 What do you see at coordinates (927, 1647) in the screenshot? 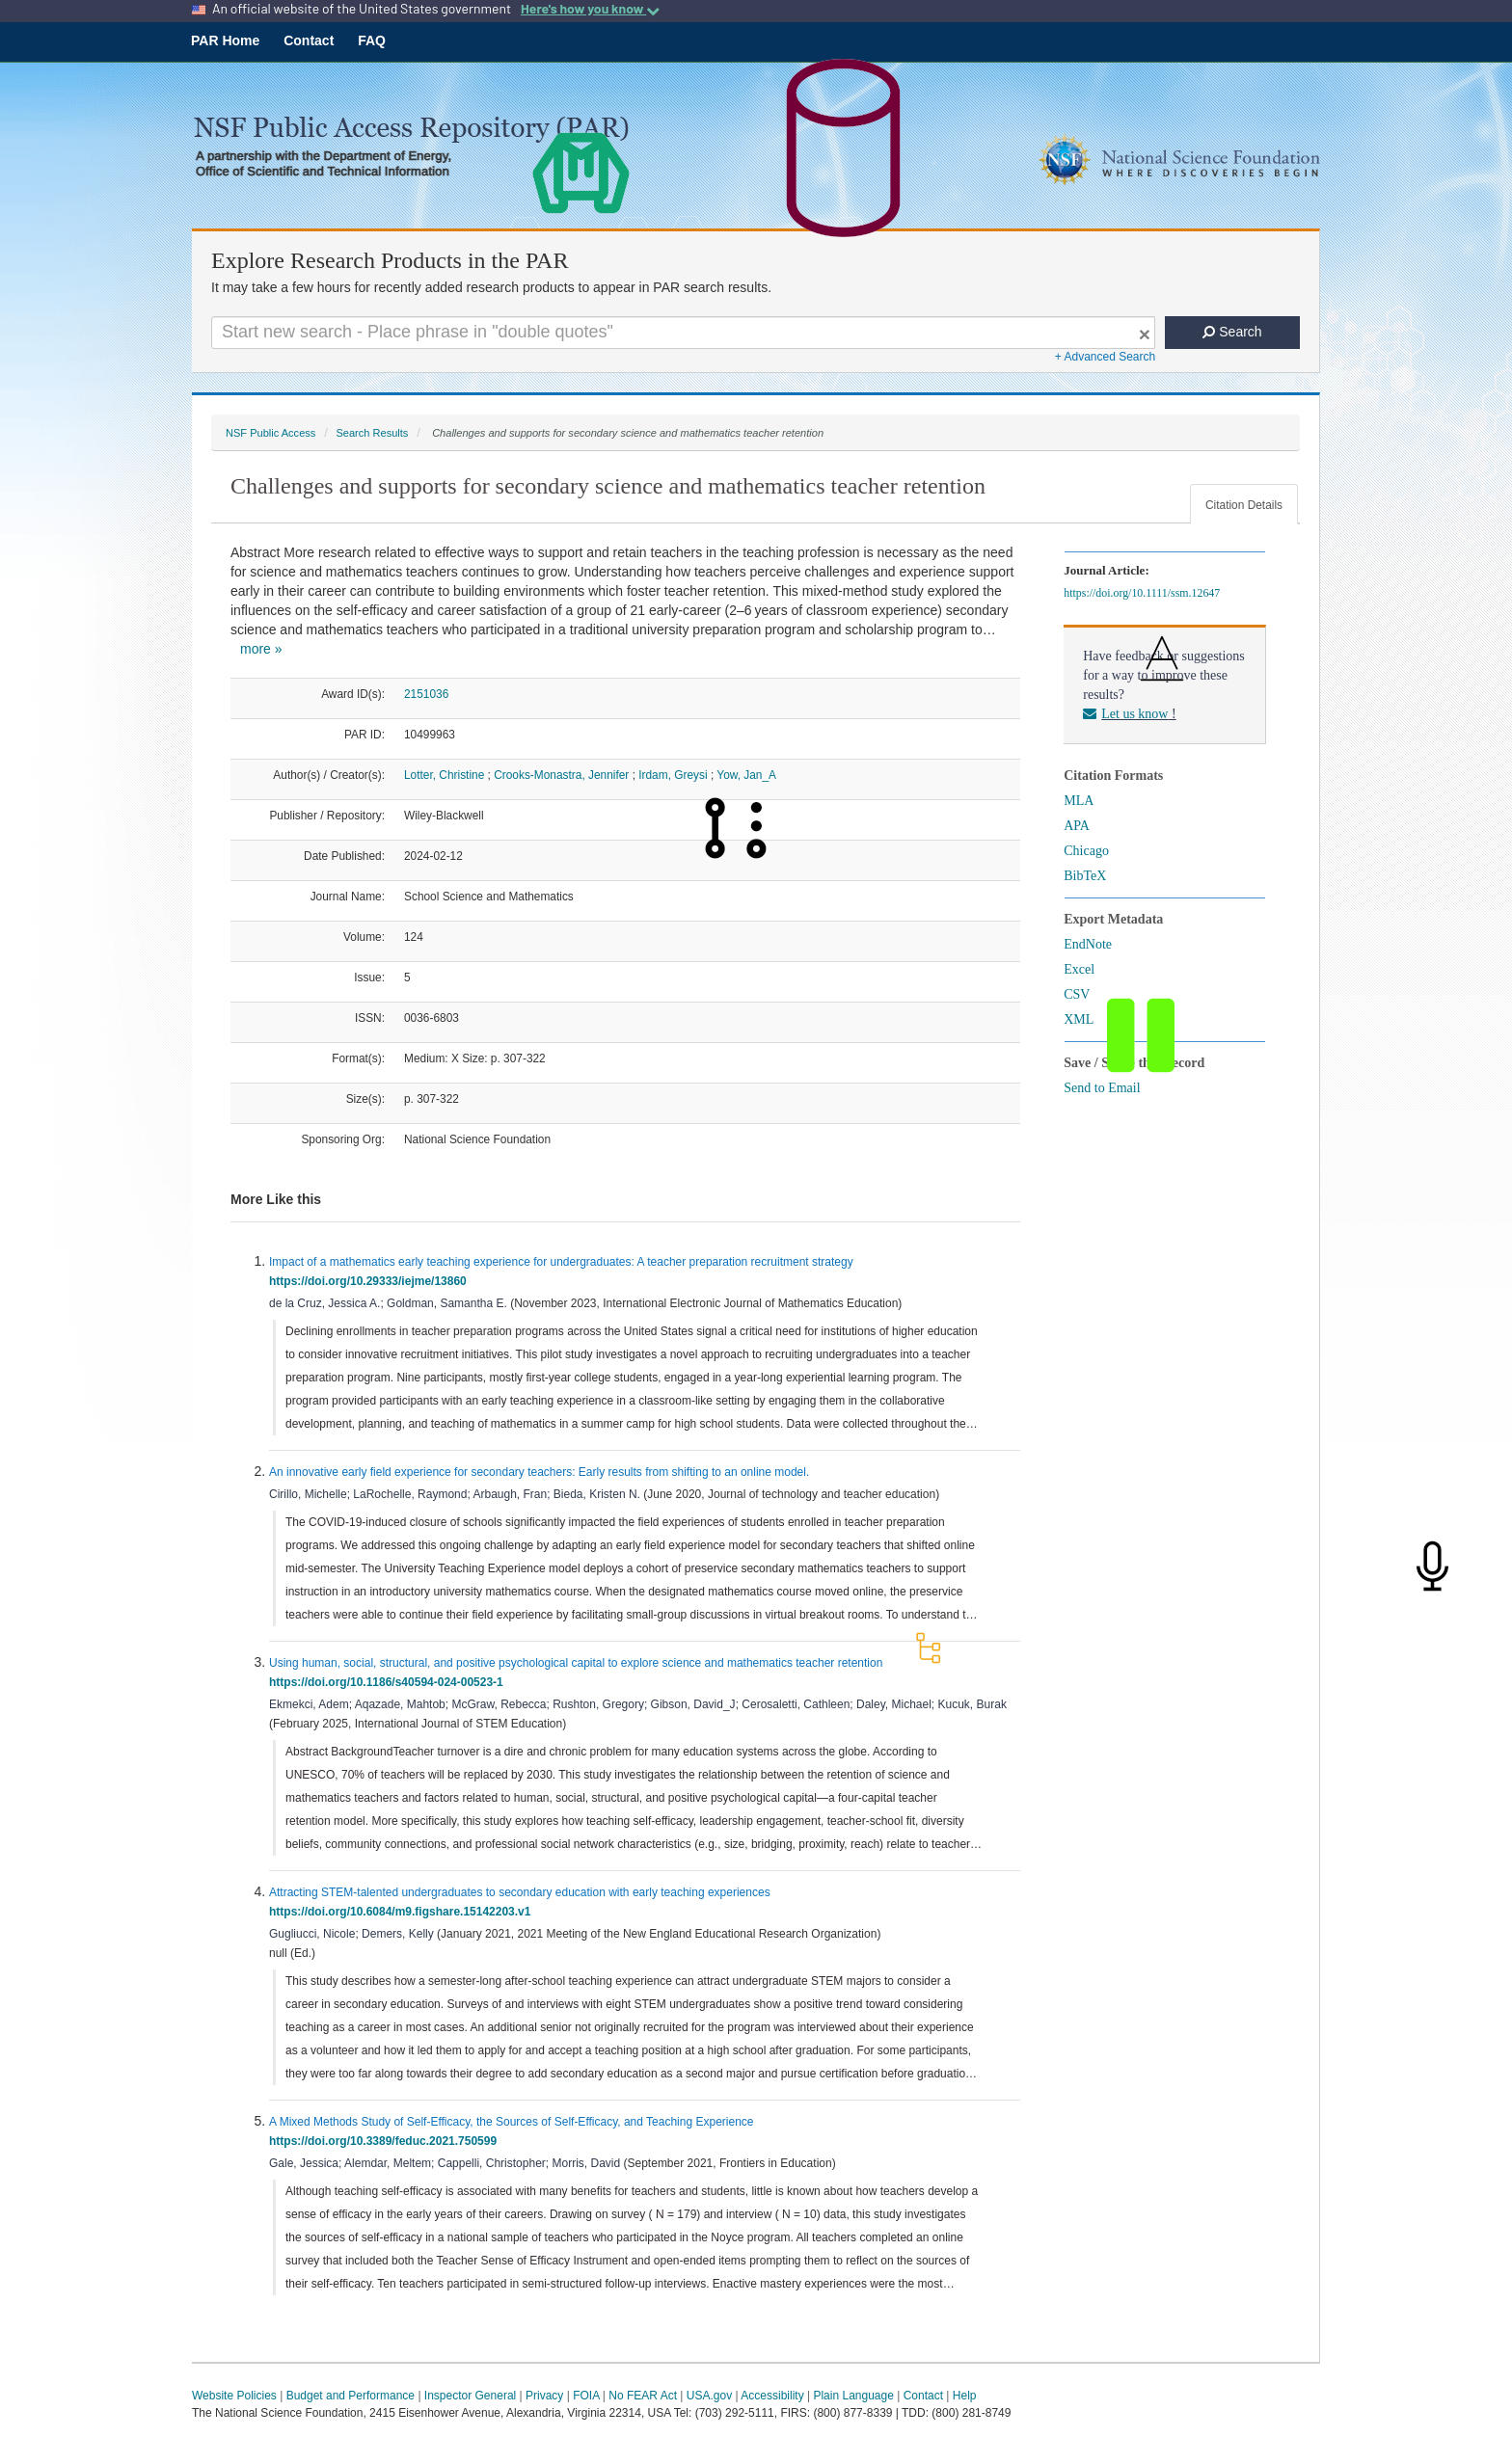
I see `view hierarchical tree structure` at bounding box center [927, 1647].